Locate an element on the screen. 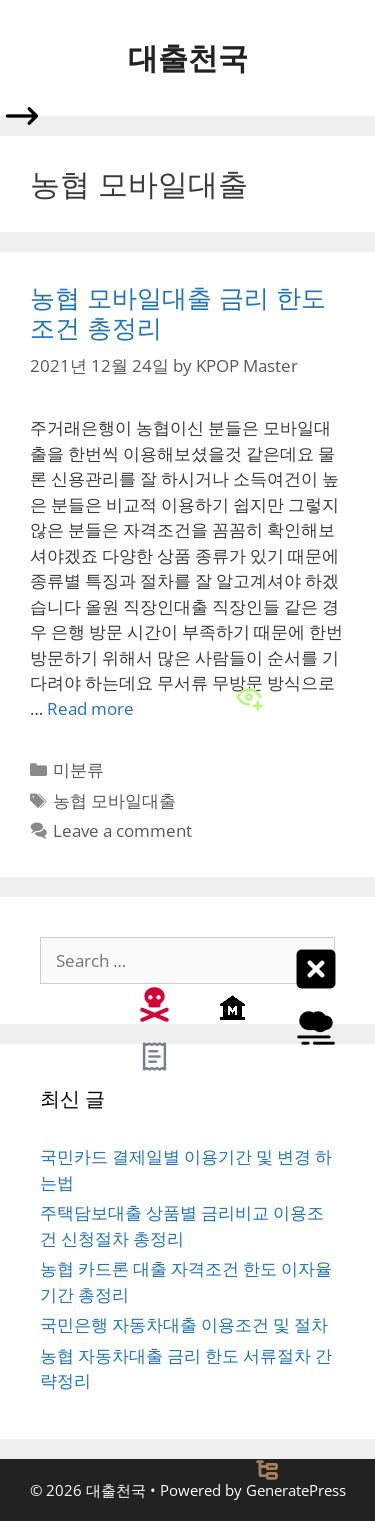 The width and height of the screenshot is (375, 1521). continue to the next step is located at coordinates (22, 116).